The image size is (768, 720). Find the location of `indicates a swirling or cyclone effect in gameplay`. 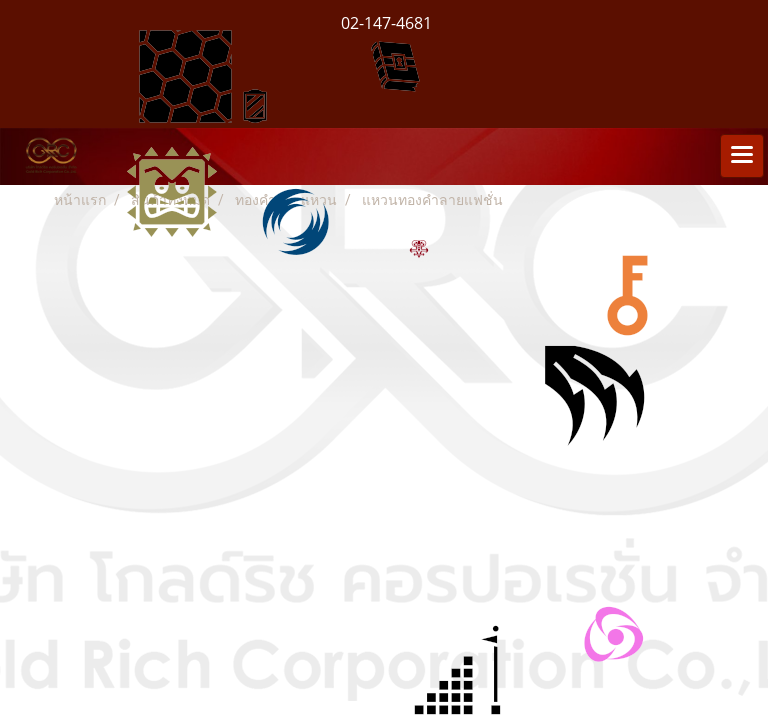

indicates a swirling or cyclone effect in gameplay is located at coordinates (613, 634).